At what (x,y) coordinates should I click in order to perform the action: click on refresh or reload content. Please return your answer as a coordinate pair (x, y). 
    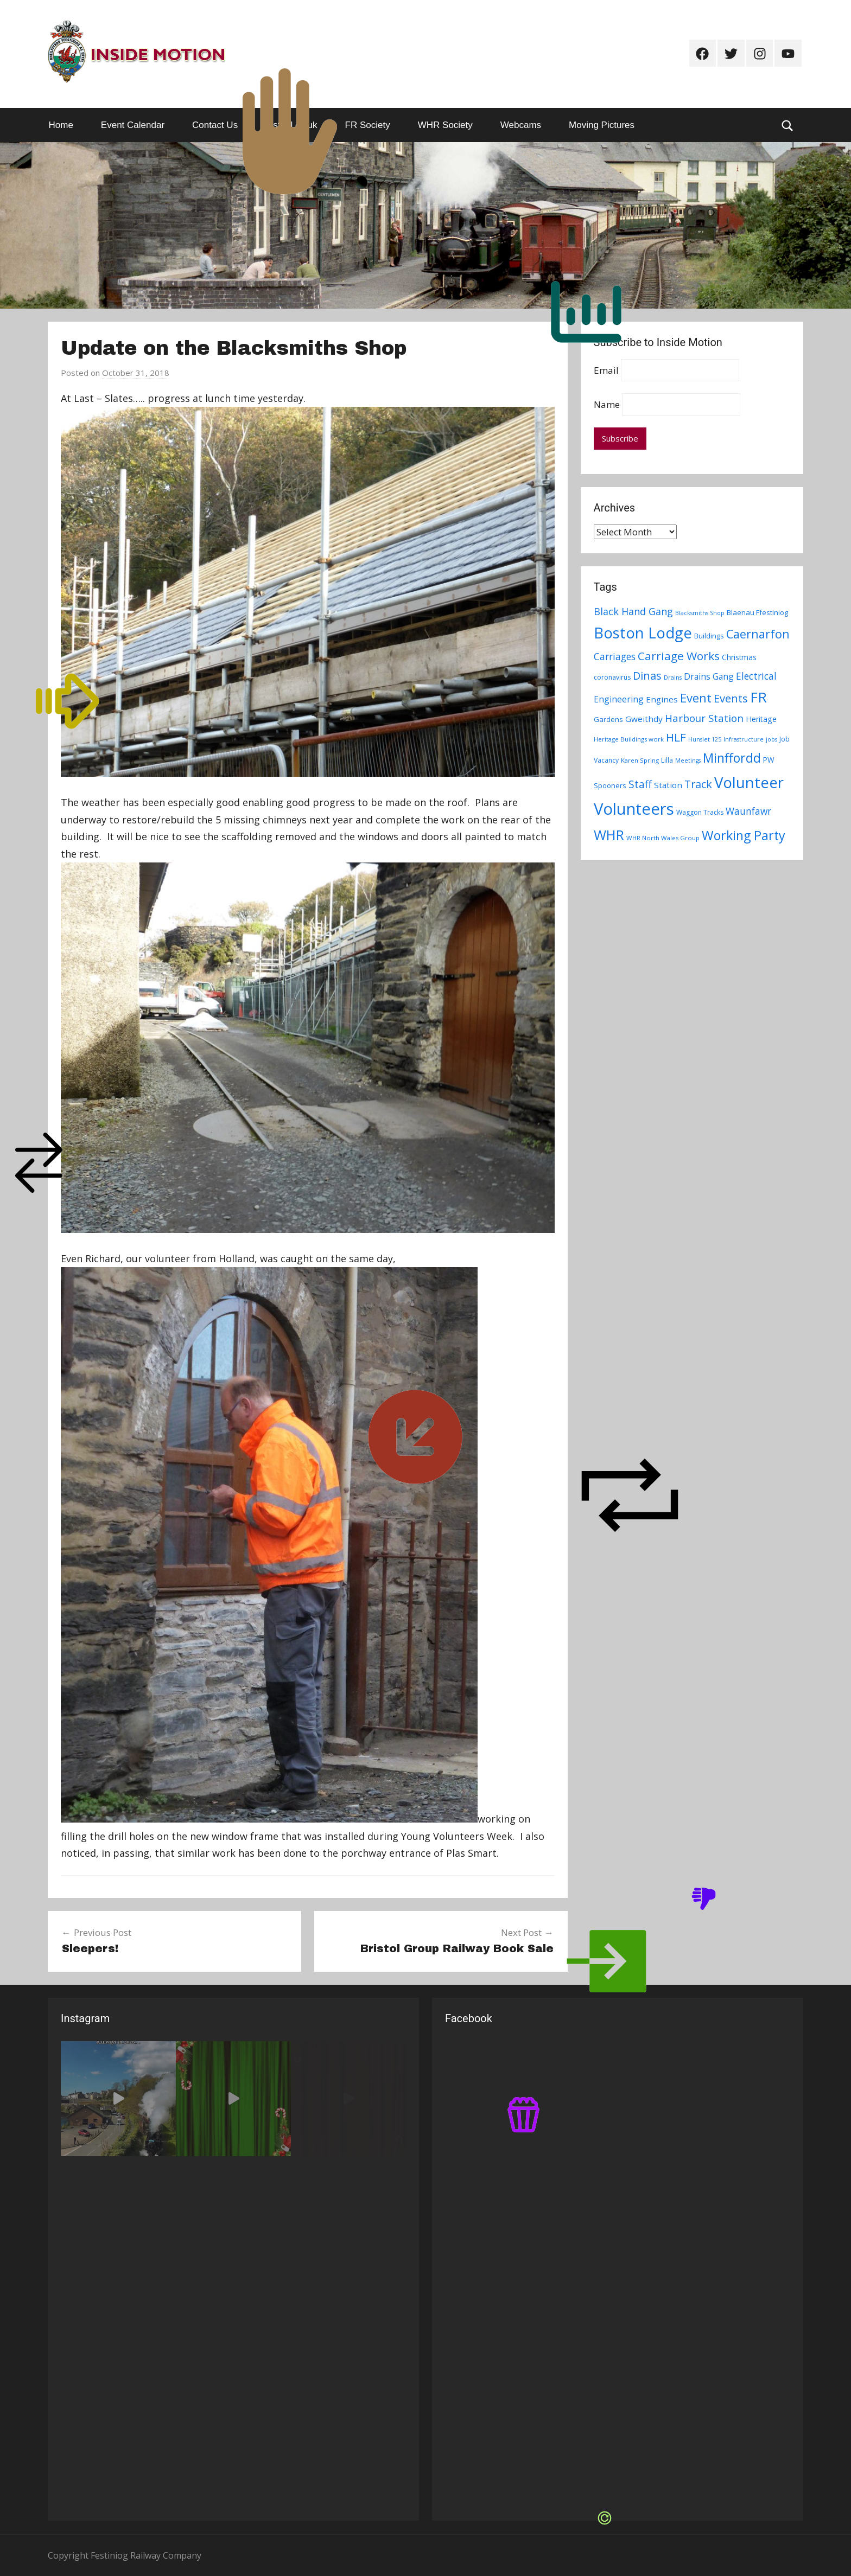
    Looking at the image, I should click on (605, 2518).